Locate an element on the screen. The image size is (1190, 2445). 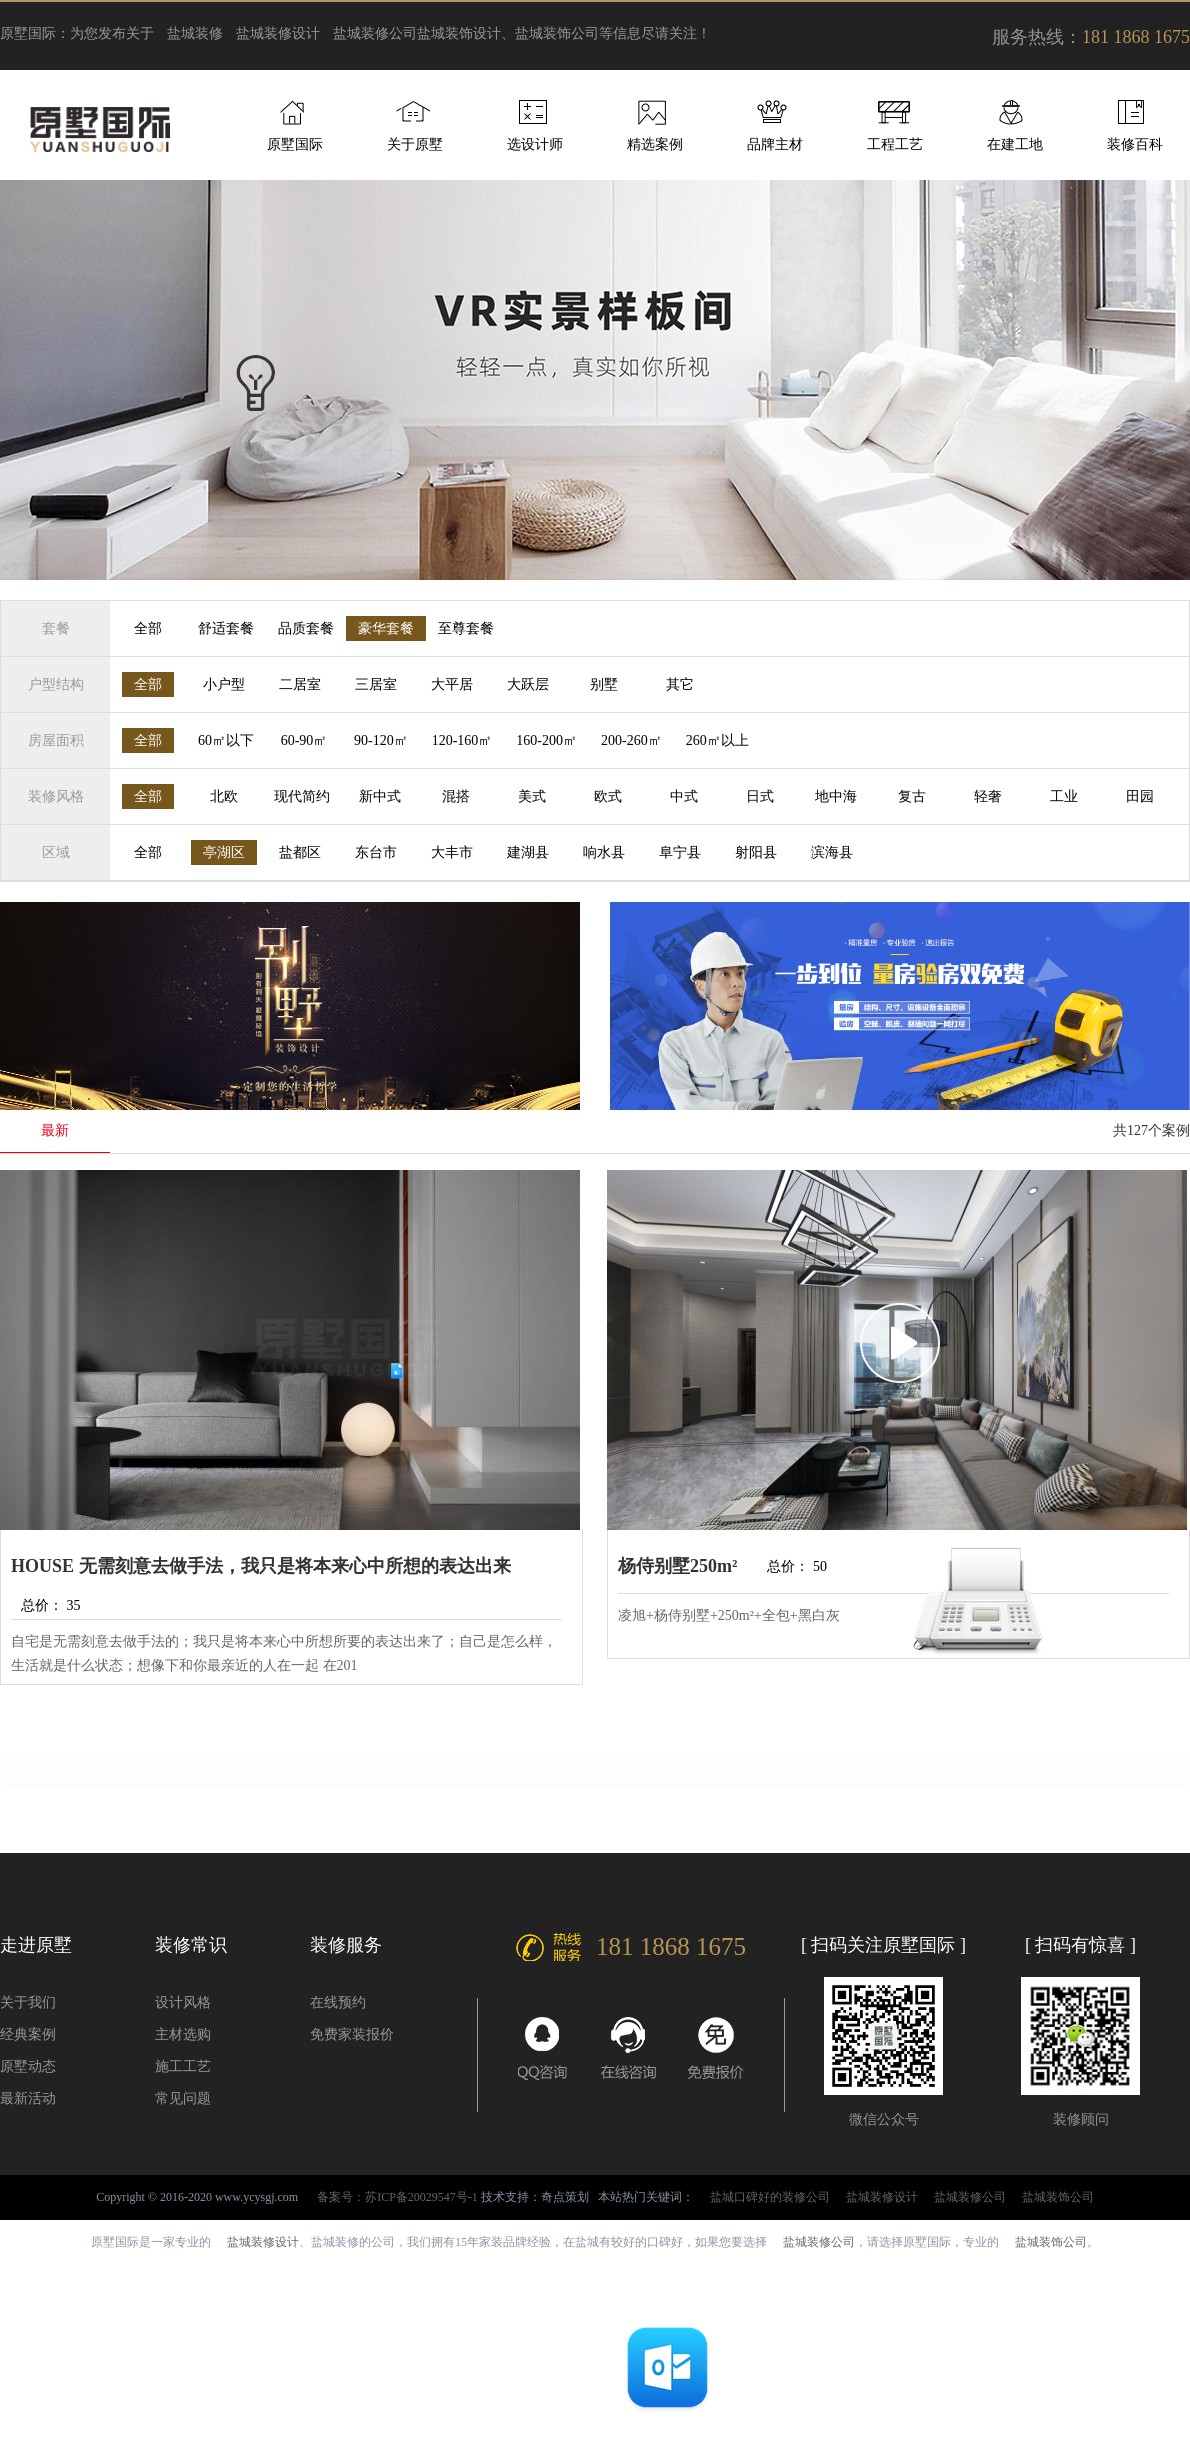
open Microsoft Outlook email app is located at coordinates (667, 2367).